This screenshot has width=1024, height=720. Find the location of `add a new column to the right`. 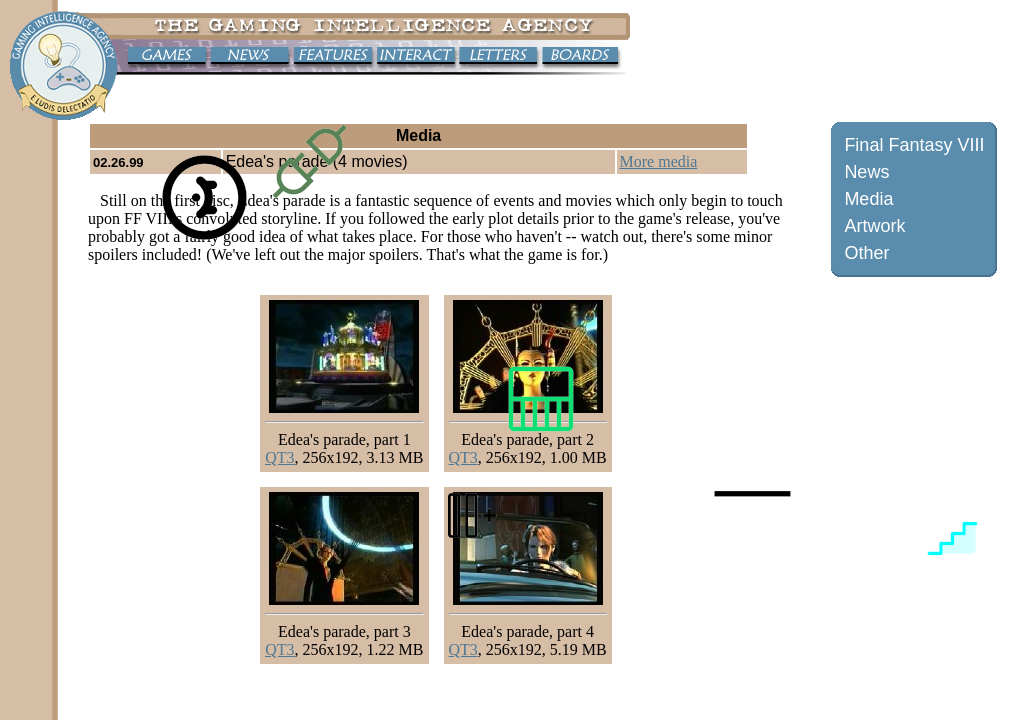

add a new column to the right is located at coordinates (468, 515).